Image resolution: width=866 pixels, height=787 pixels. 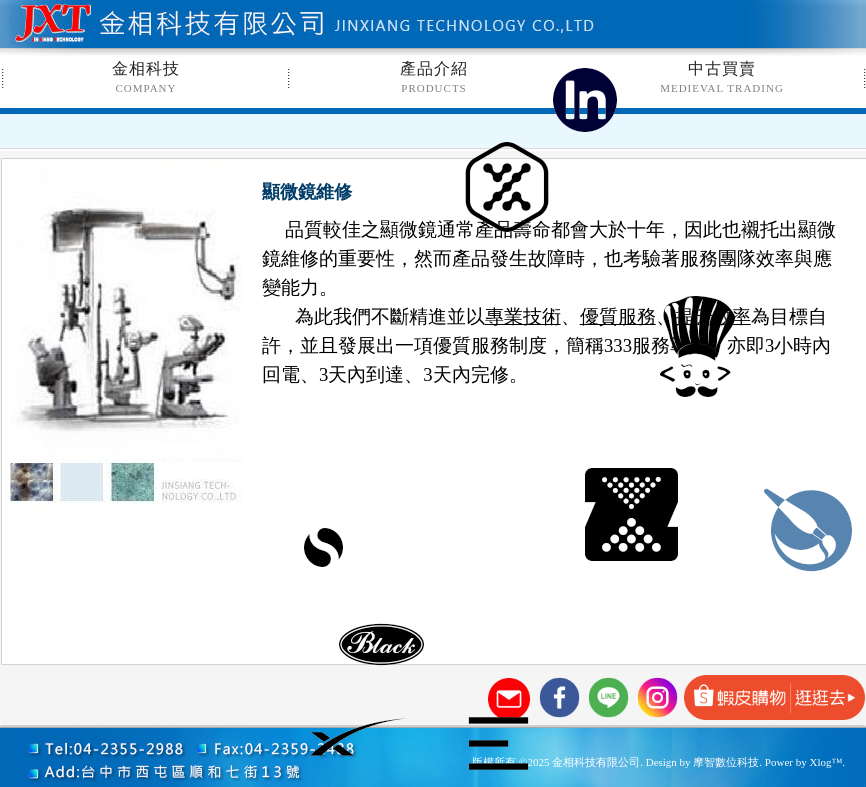 I want to click on open localxpose tunnel service, so click(x=507, y=187).